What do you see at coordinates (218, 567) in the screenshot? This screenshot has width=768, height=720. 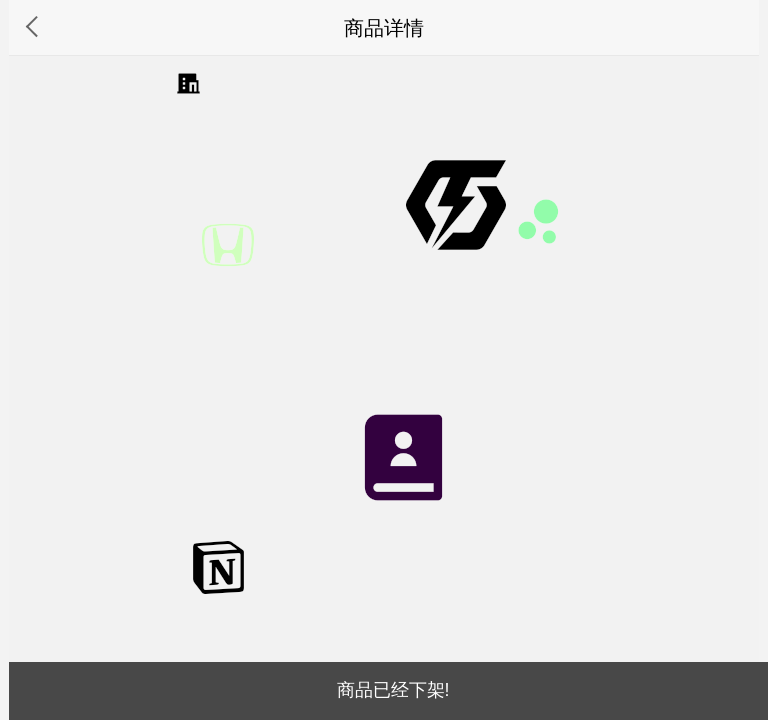 I see `open Notion app` at bounding box center [218, 567].